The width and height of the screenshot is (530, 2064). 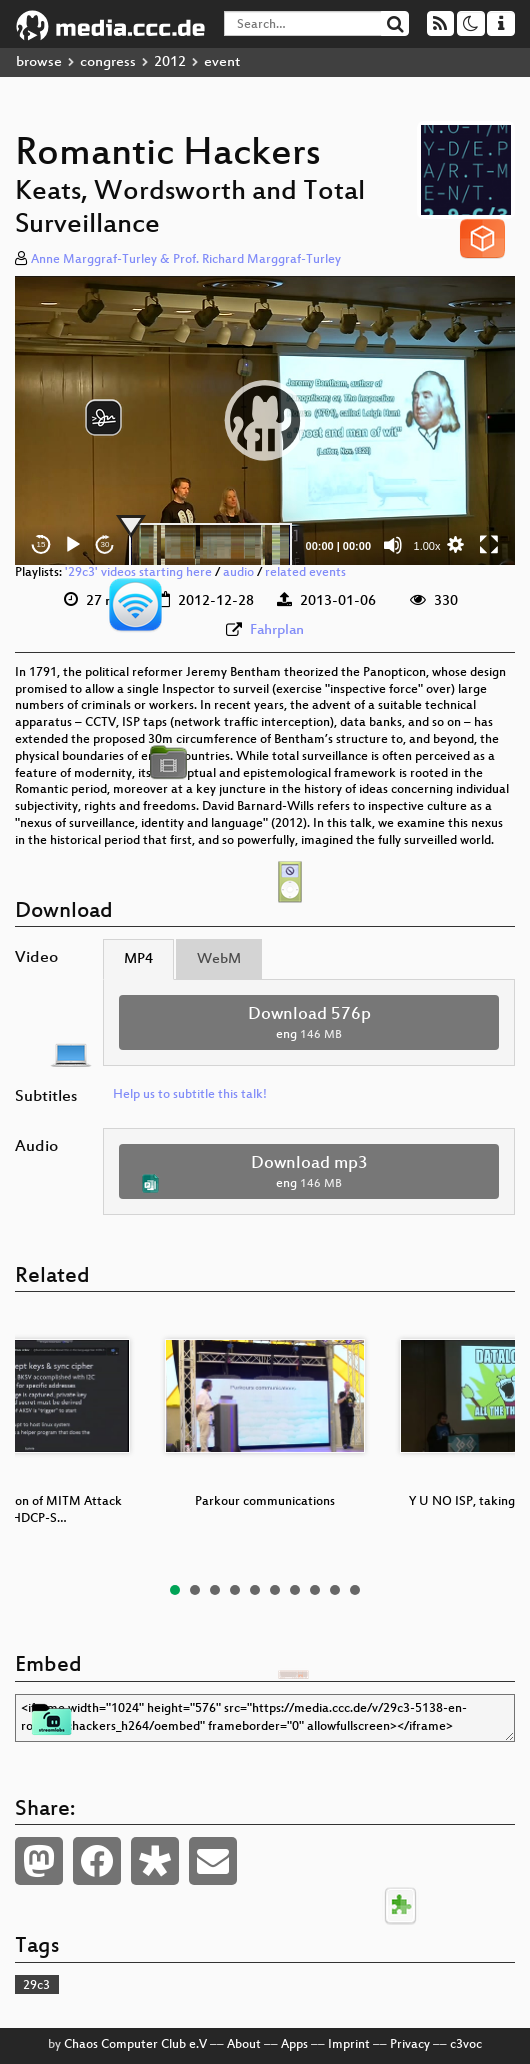 I want to click on connect to a wireless bluetooth keyboard, so click(x=293, y=1674).